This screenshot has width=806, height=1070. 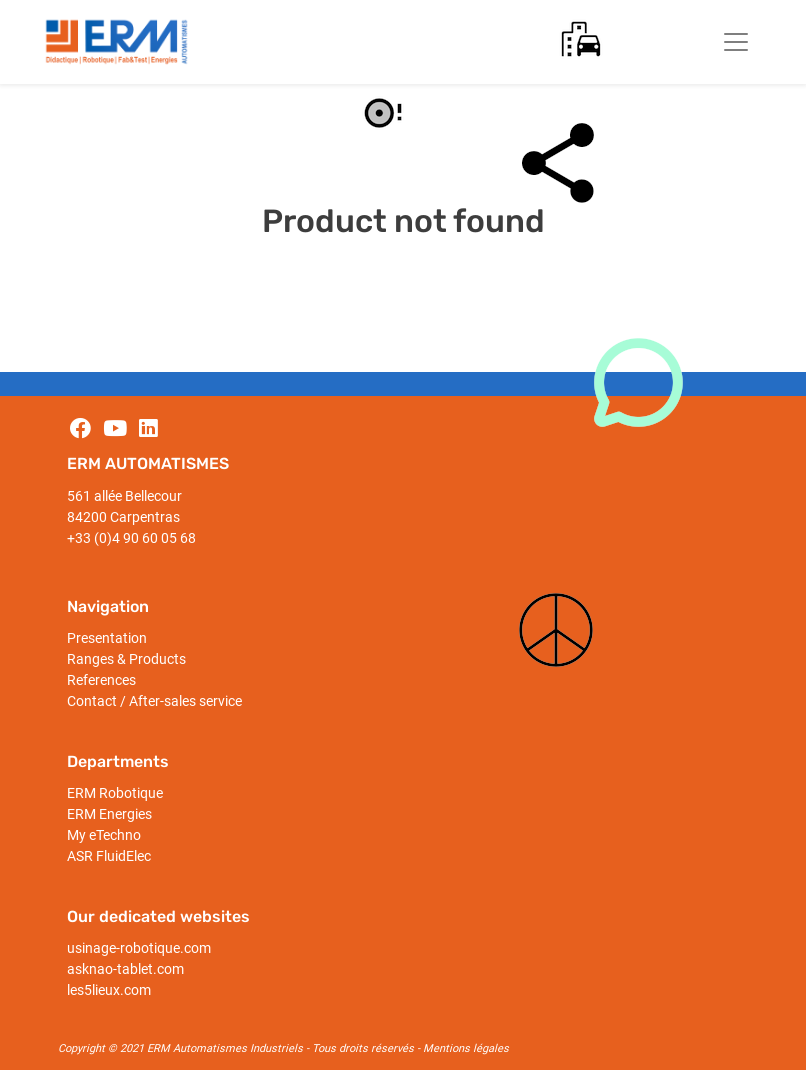 What do you see at coordinates (383, 113) in the screenshot?
I see `indicates storage disc is full` at bounding box center [383, 113].